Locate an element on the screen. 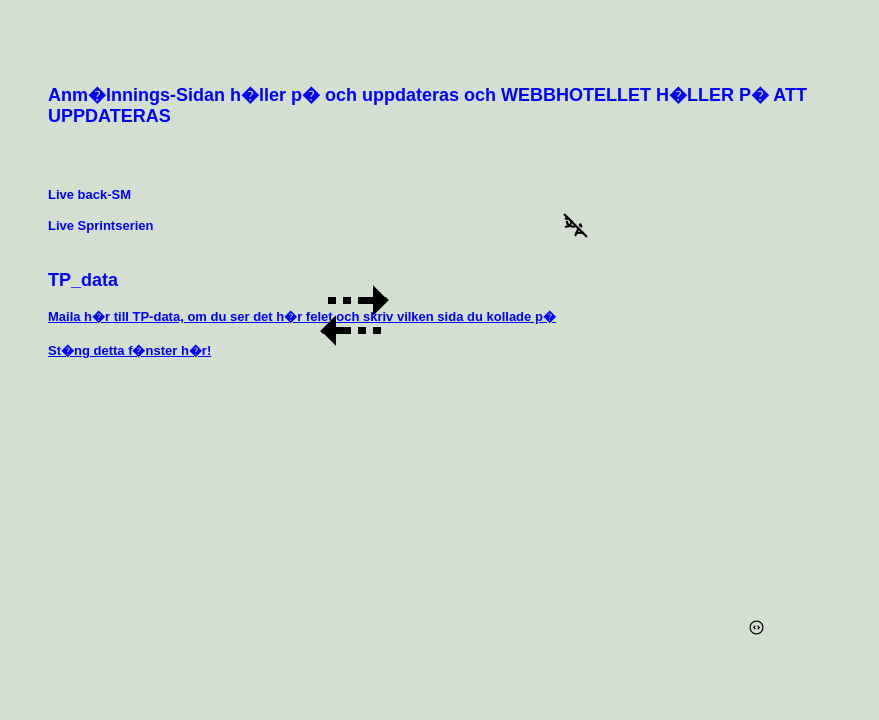  disable translation or language features is located at coordinates (575, 225).